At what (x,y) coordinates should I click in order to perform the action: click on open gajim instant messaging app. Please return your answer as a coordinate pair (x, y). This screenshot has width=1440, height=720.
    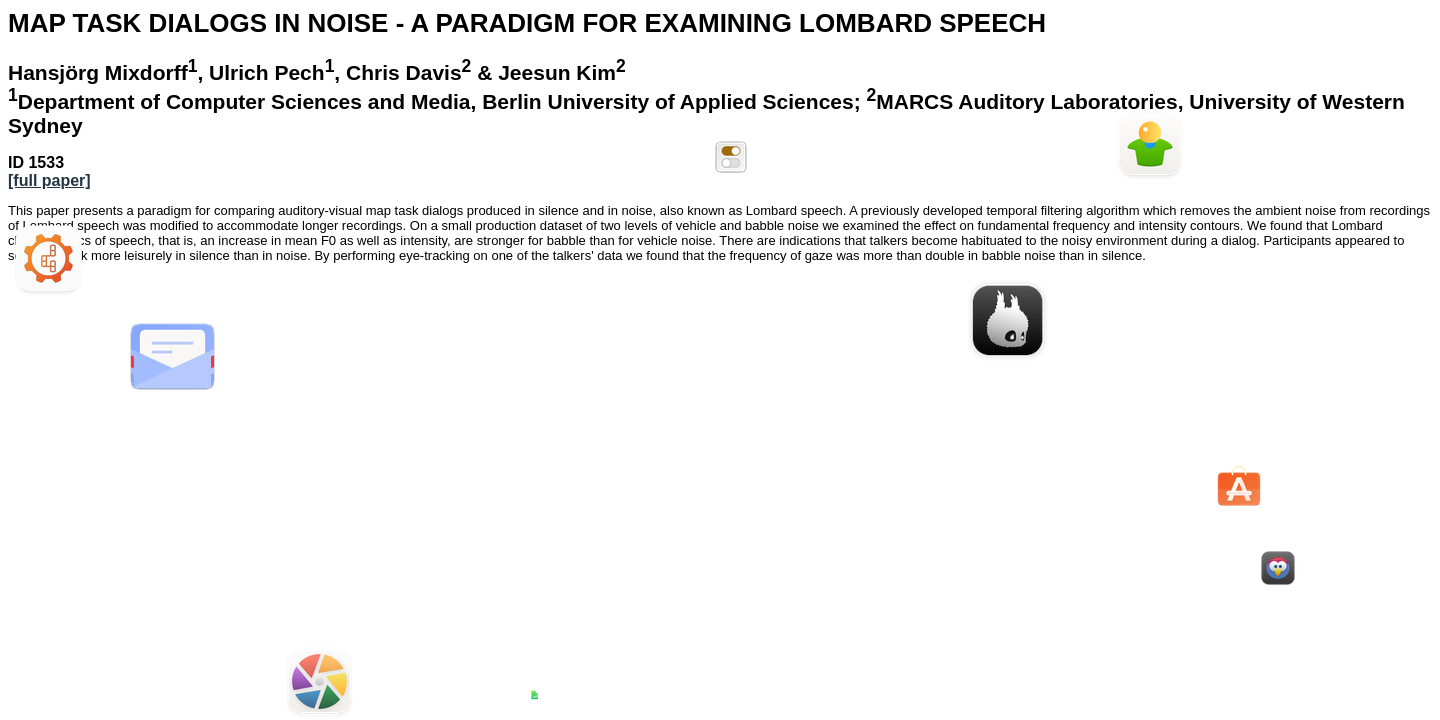
    Looking at the image, I should click on (1150, 144).